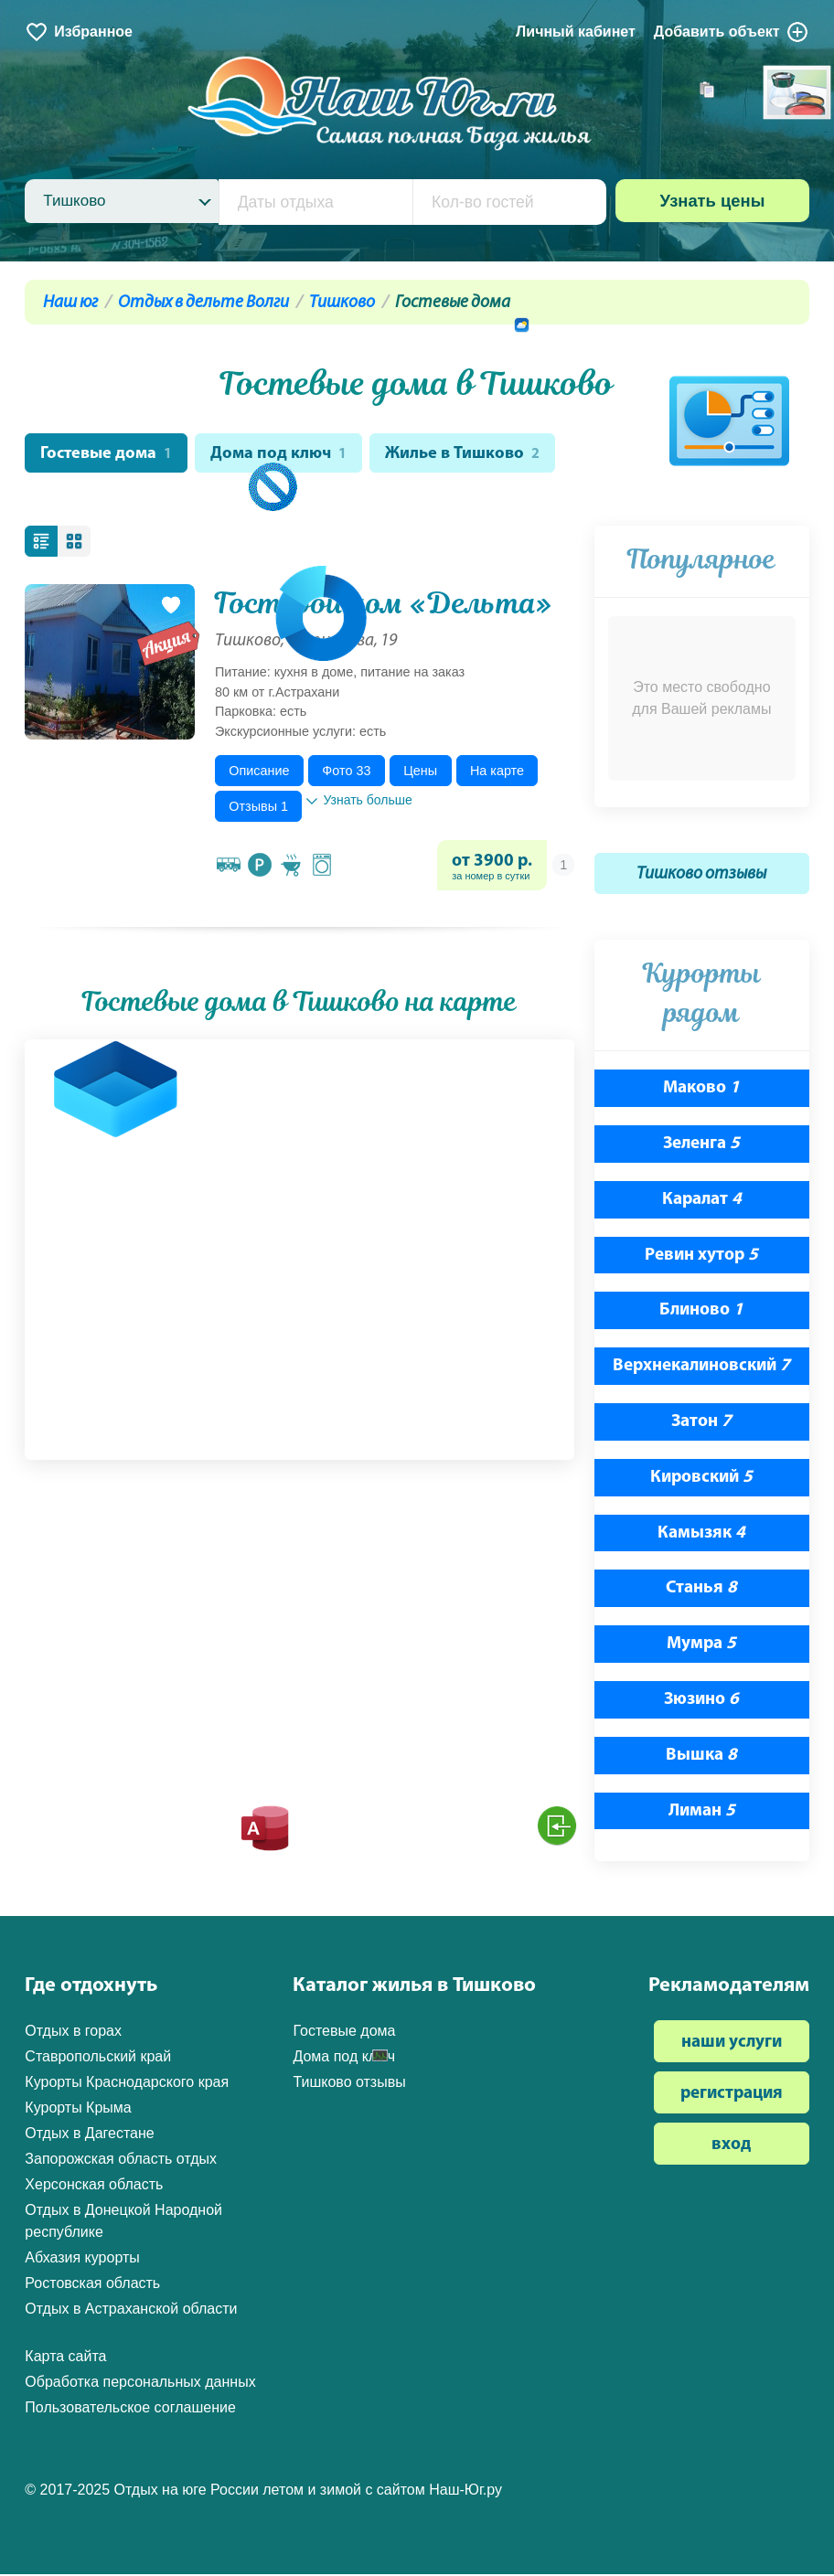 The height and width of the screenshot is (2576, 834). What do you see at coordinates (273, 486) in the screenshot?
I see `indicates access denied or permission blocked` at bounding box center [273, 486].